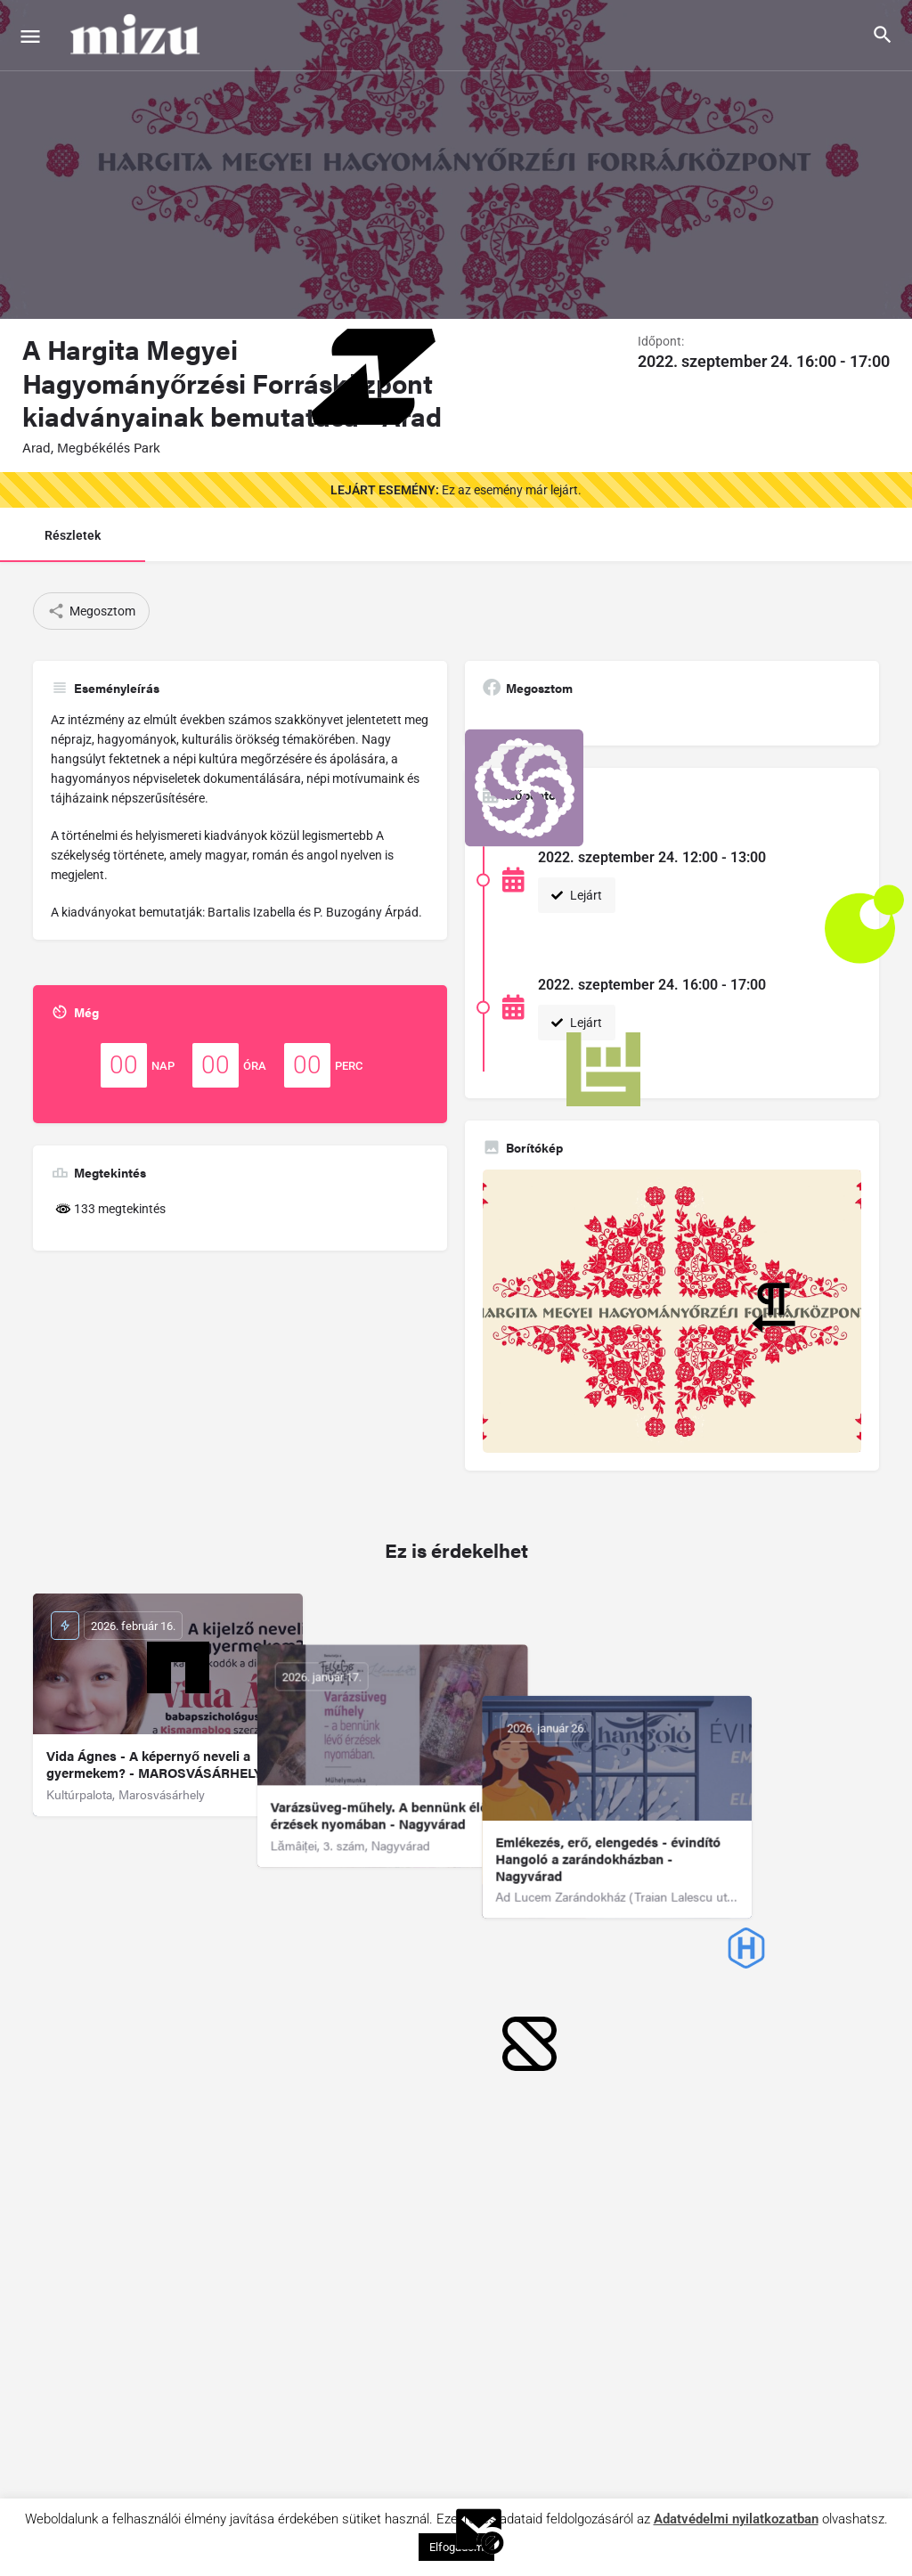  What do you see at coordinates (478, 2529) in the screenshot?
I see `blocked or spam email indicator` at bounding box center [478, 2529].